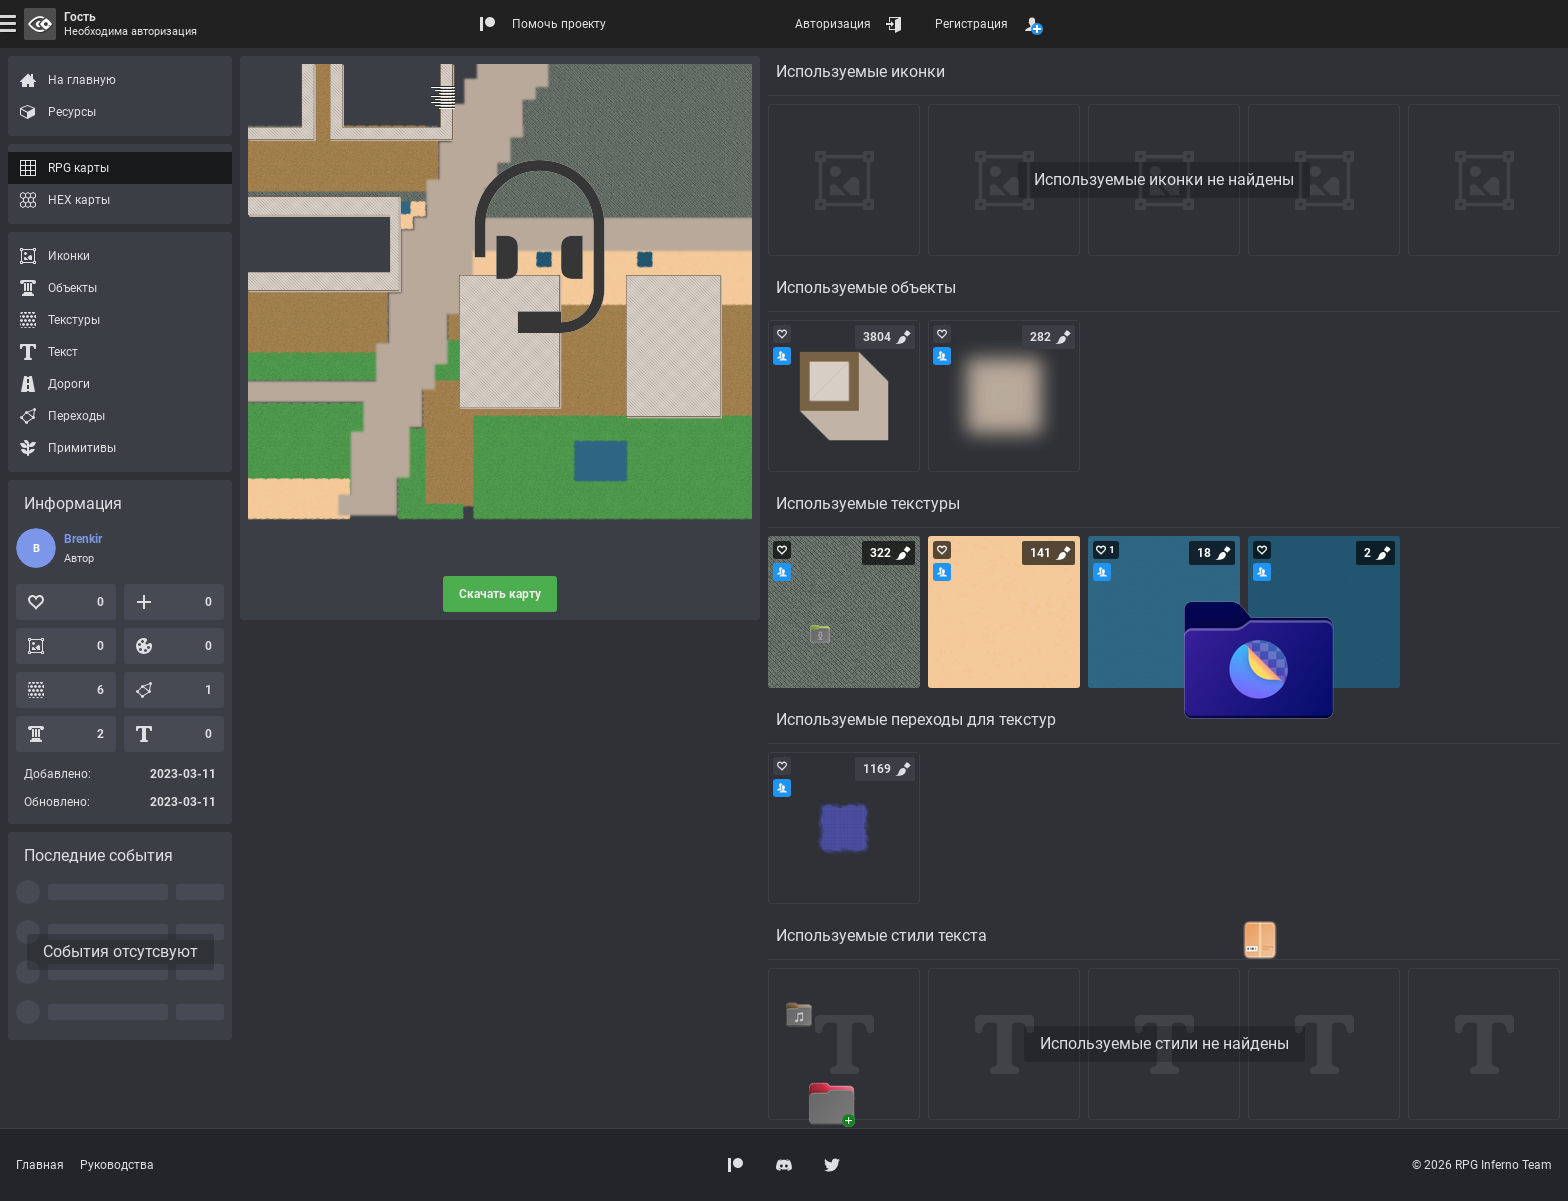  Describe the element at coordinates (1260, 940) in the screenshot. I see `compressed archive file type indicator` at that location.